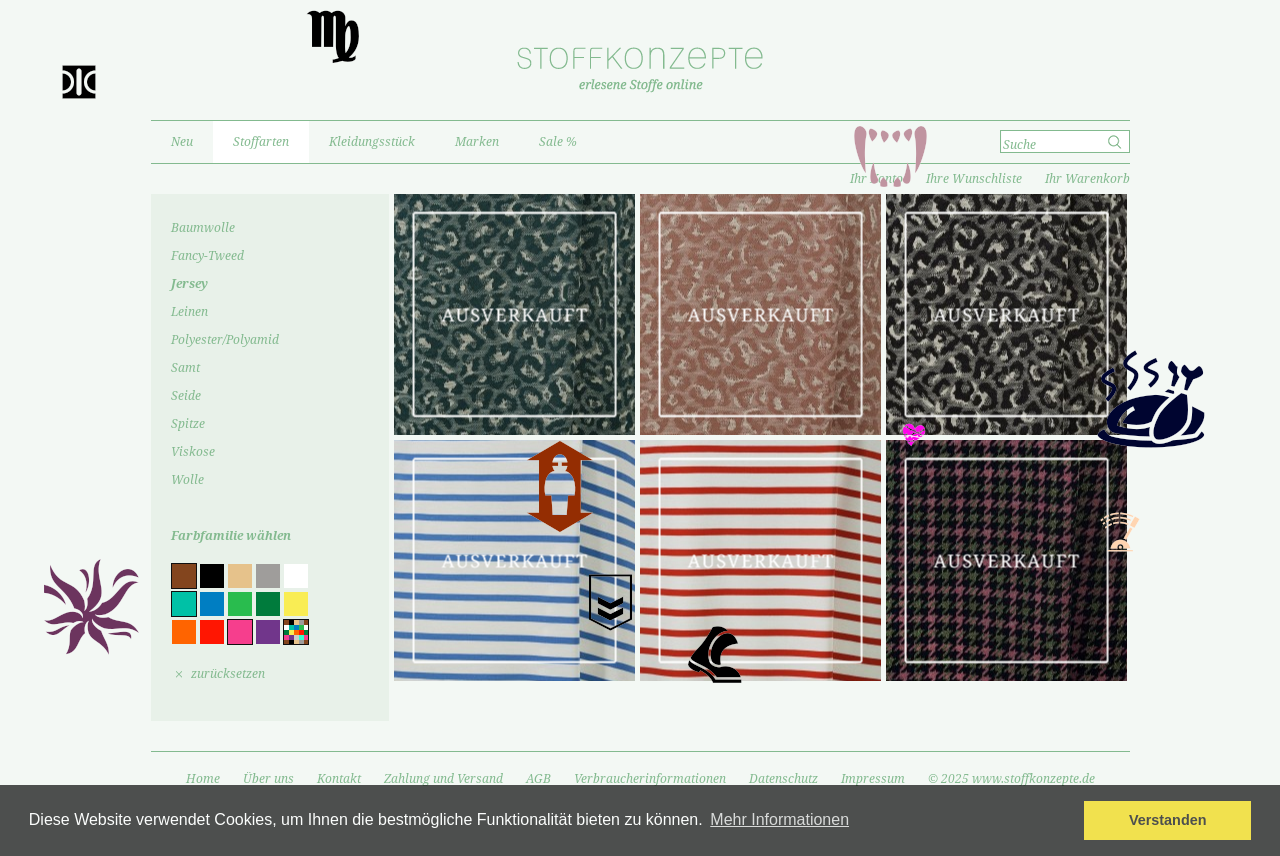 The height and width of the screenshot is (856, 1280). What do you see at coordinates (610, 602) in the screenshot?
I see `indicates rank level 2 or sergeant status` at bounding box center [610, 602].